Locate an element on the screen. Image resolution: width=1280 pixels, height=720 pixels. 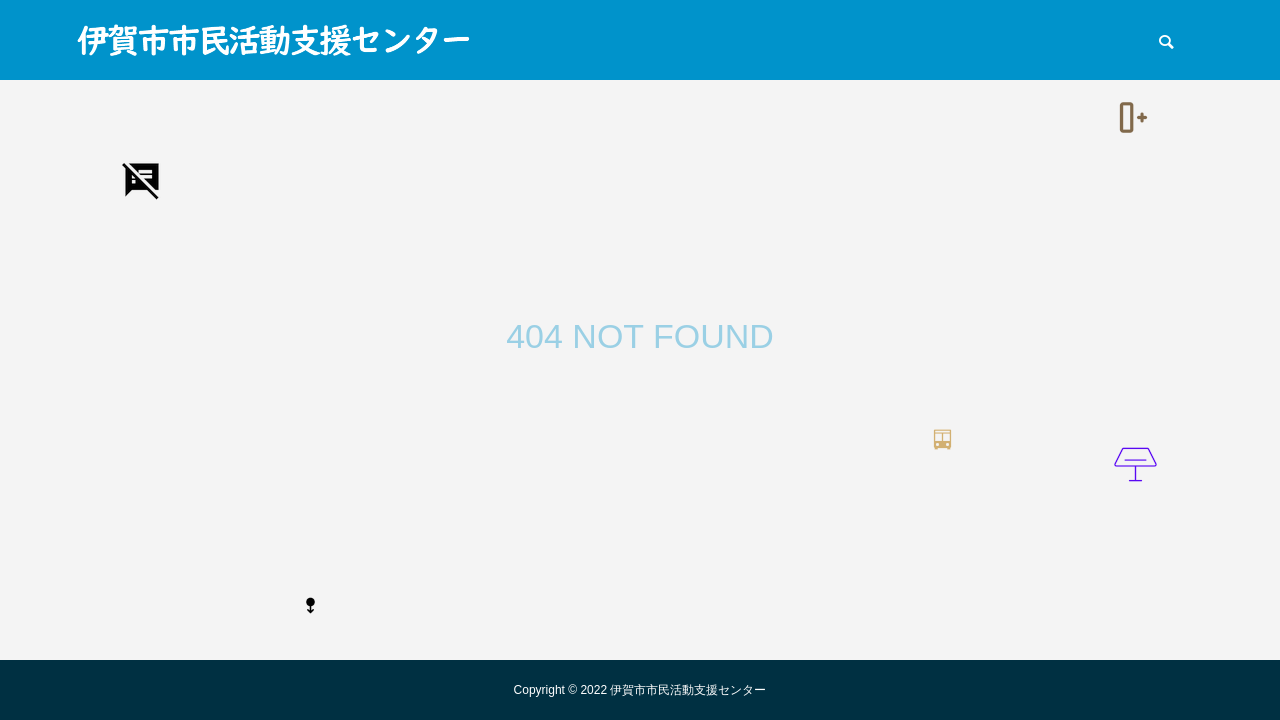
mute or disable speaker notes is located at coordinates (142, 180).